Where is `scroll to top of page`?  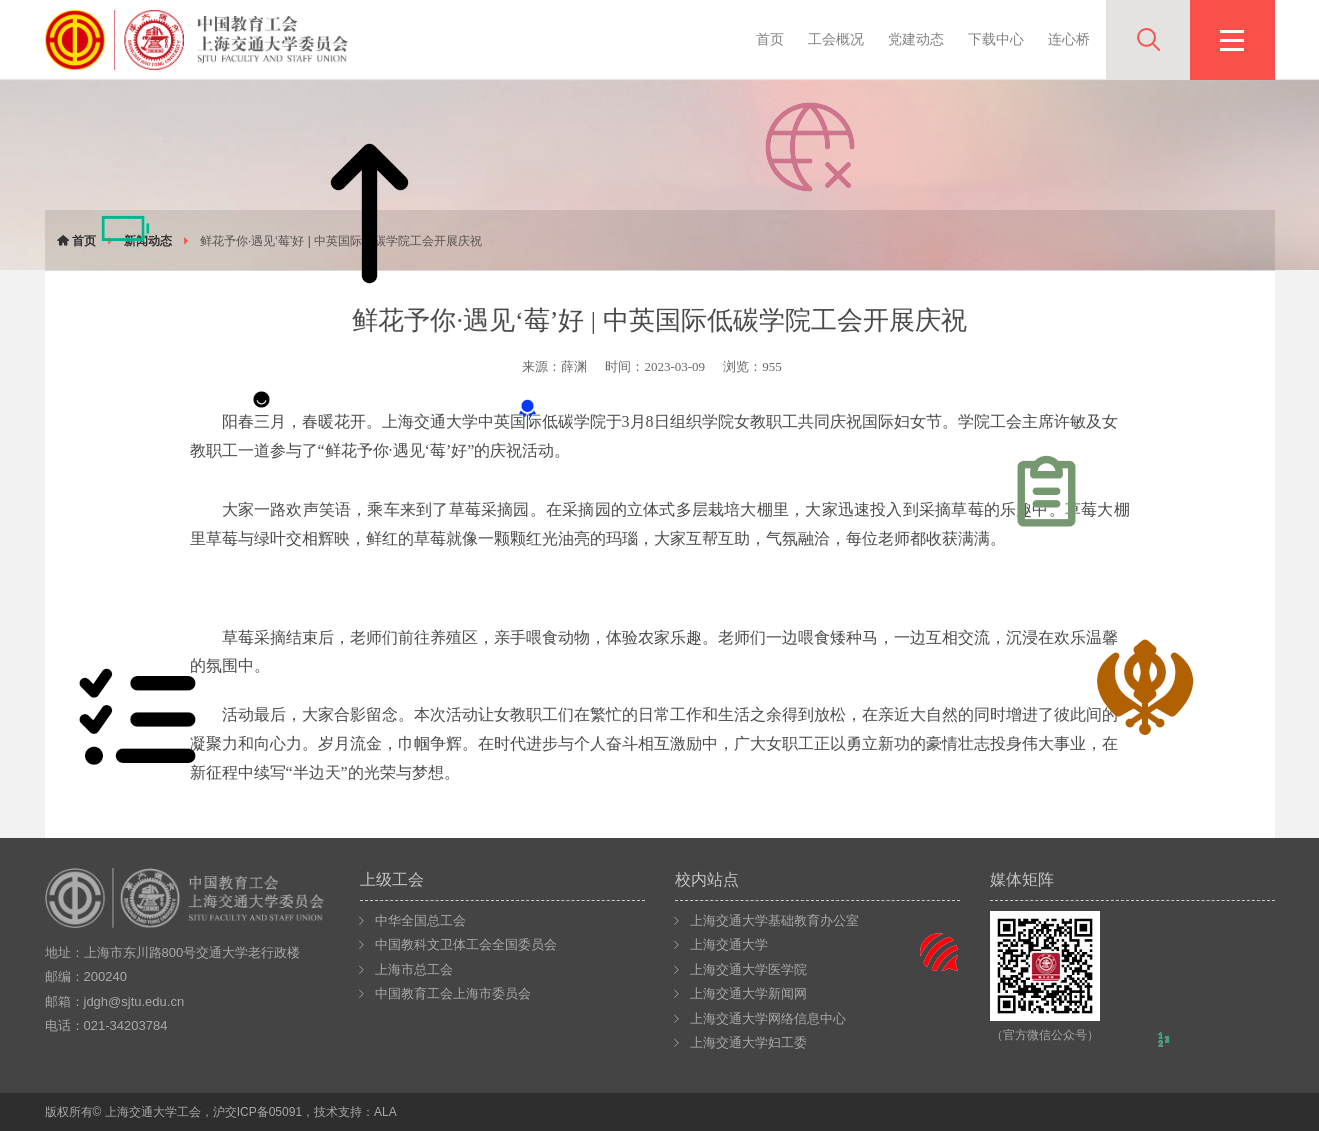
scroll to top of page is located at coordinates (369, 213).